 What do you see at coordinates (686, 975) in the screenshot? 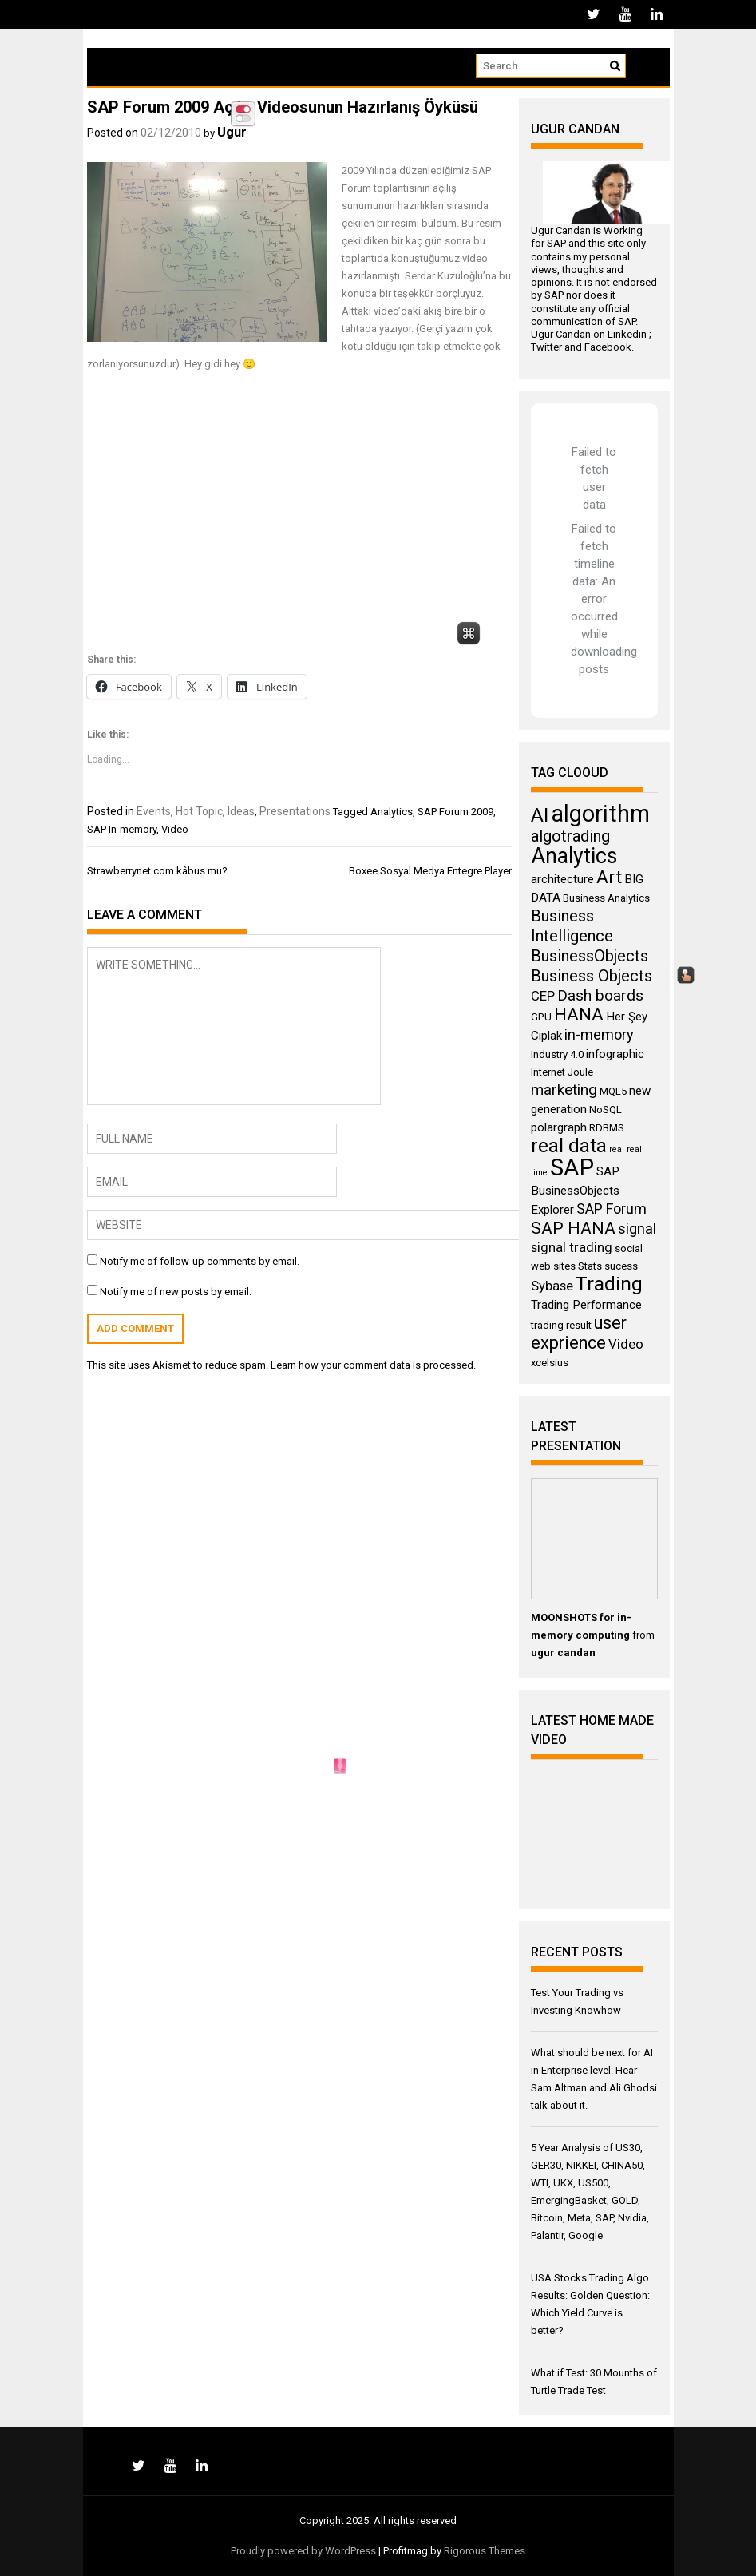
I see `touchscreen input settings` at bounding box center [686, 975].